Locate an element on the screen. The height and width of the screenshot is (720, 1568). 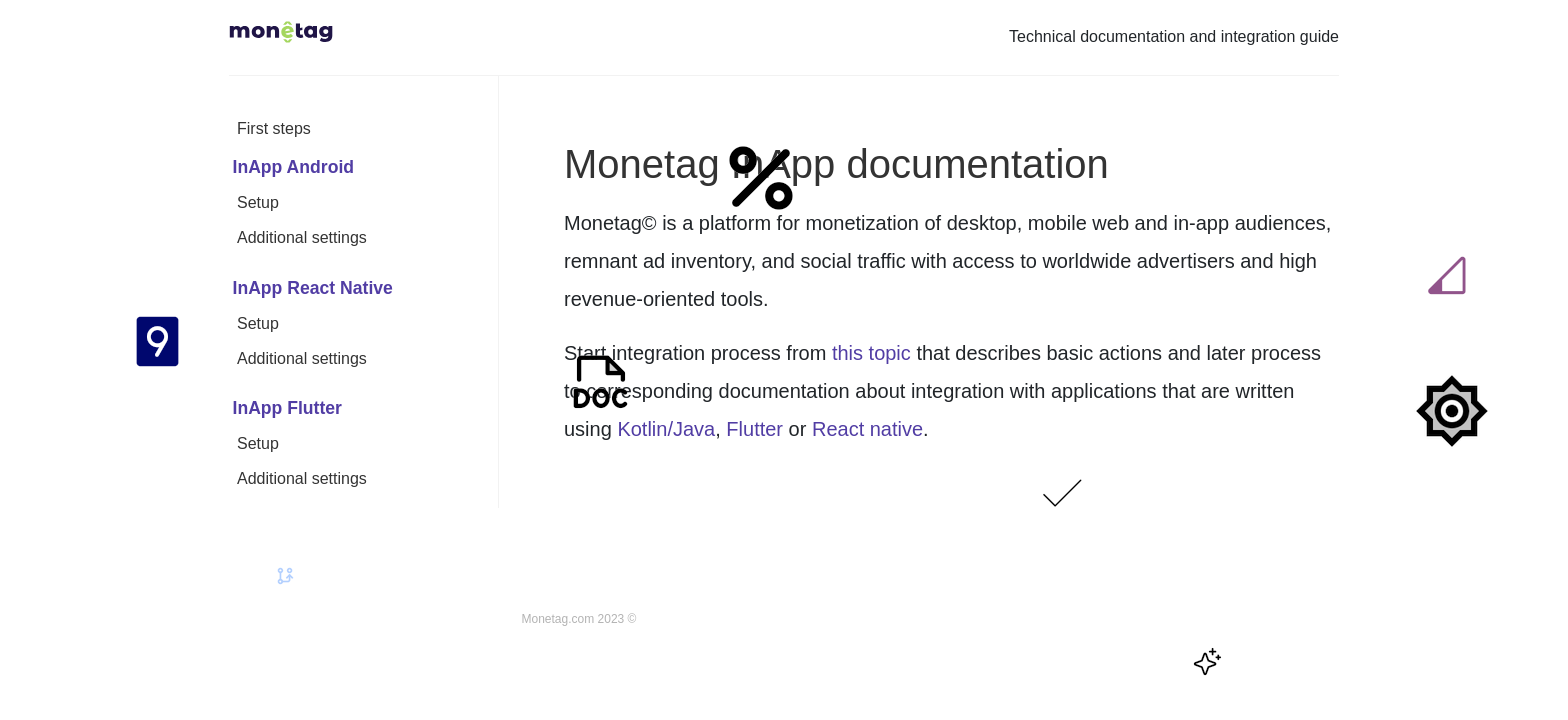
view discount or sale pricing is located at coordinates (761, 178).